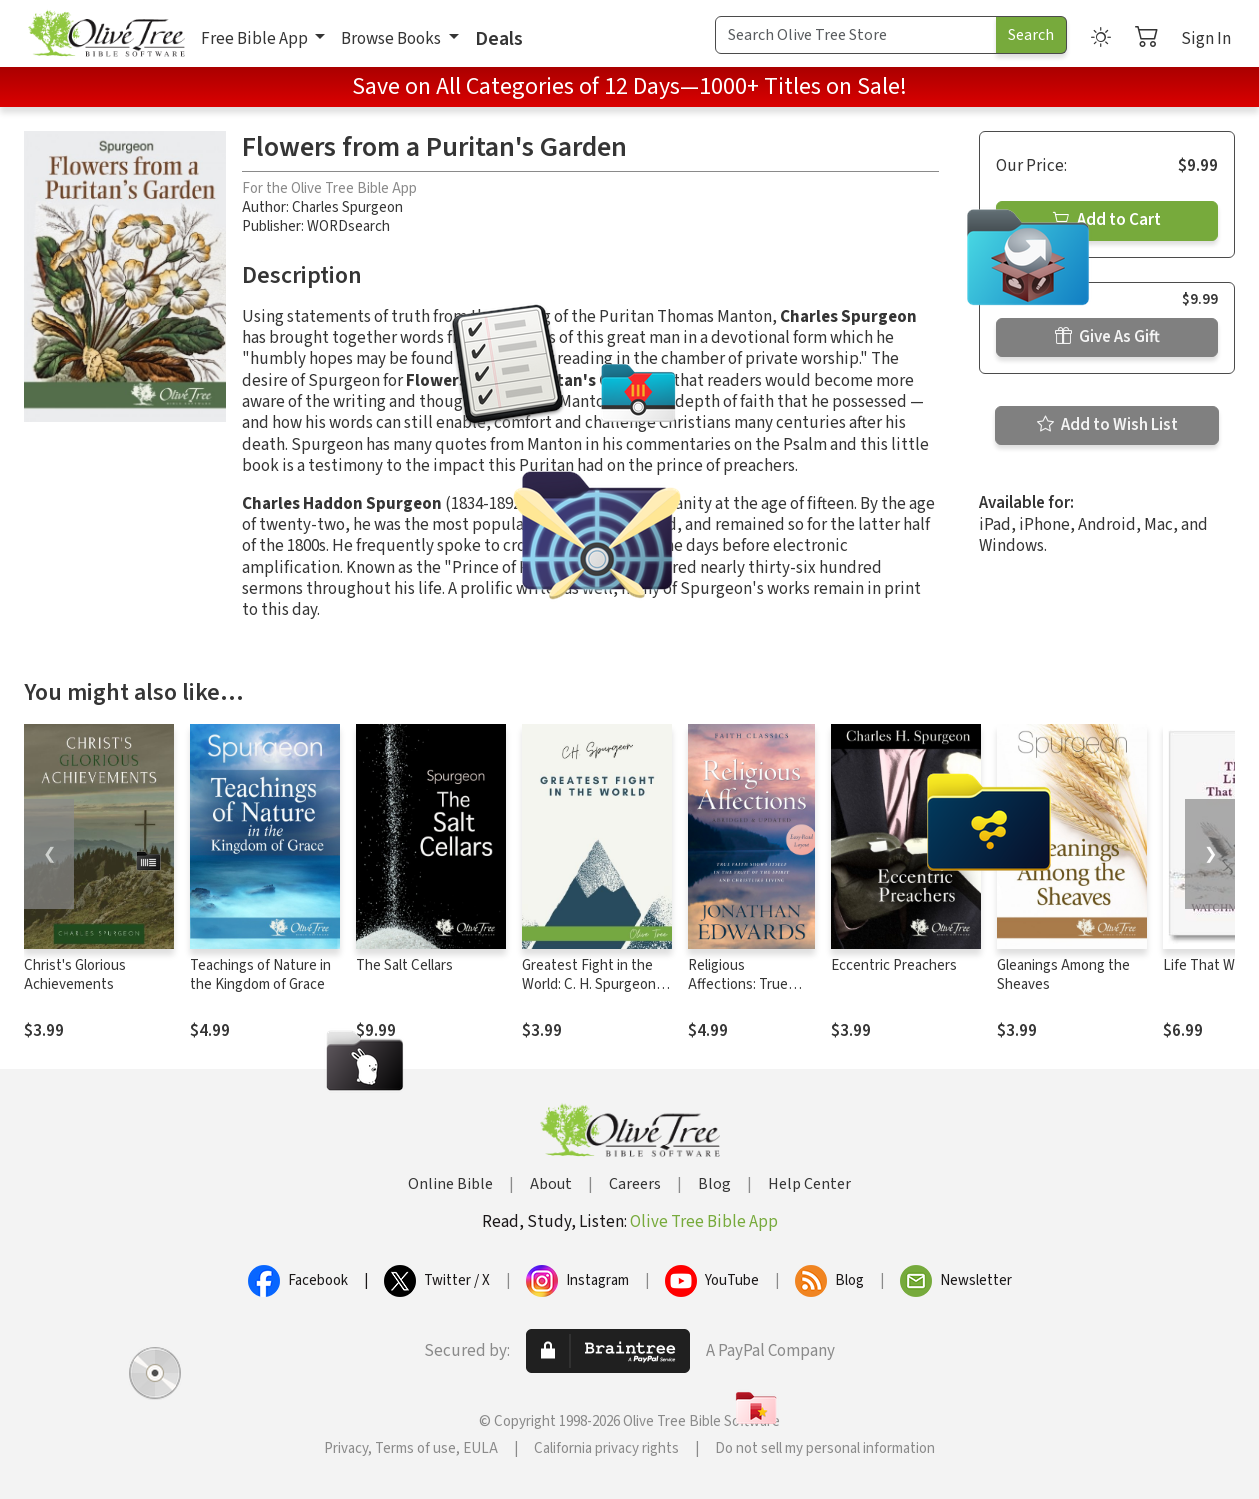 The image size is (1259, 1499). Describe the element at coordinates (988, 825) in the screenshot. I see `open blackmagic fusion project files folder` at that location.